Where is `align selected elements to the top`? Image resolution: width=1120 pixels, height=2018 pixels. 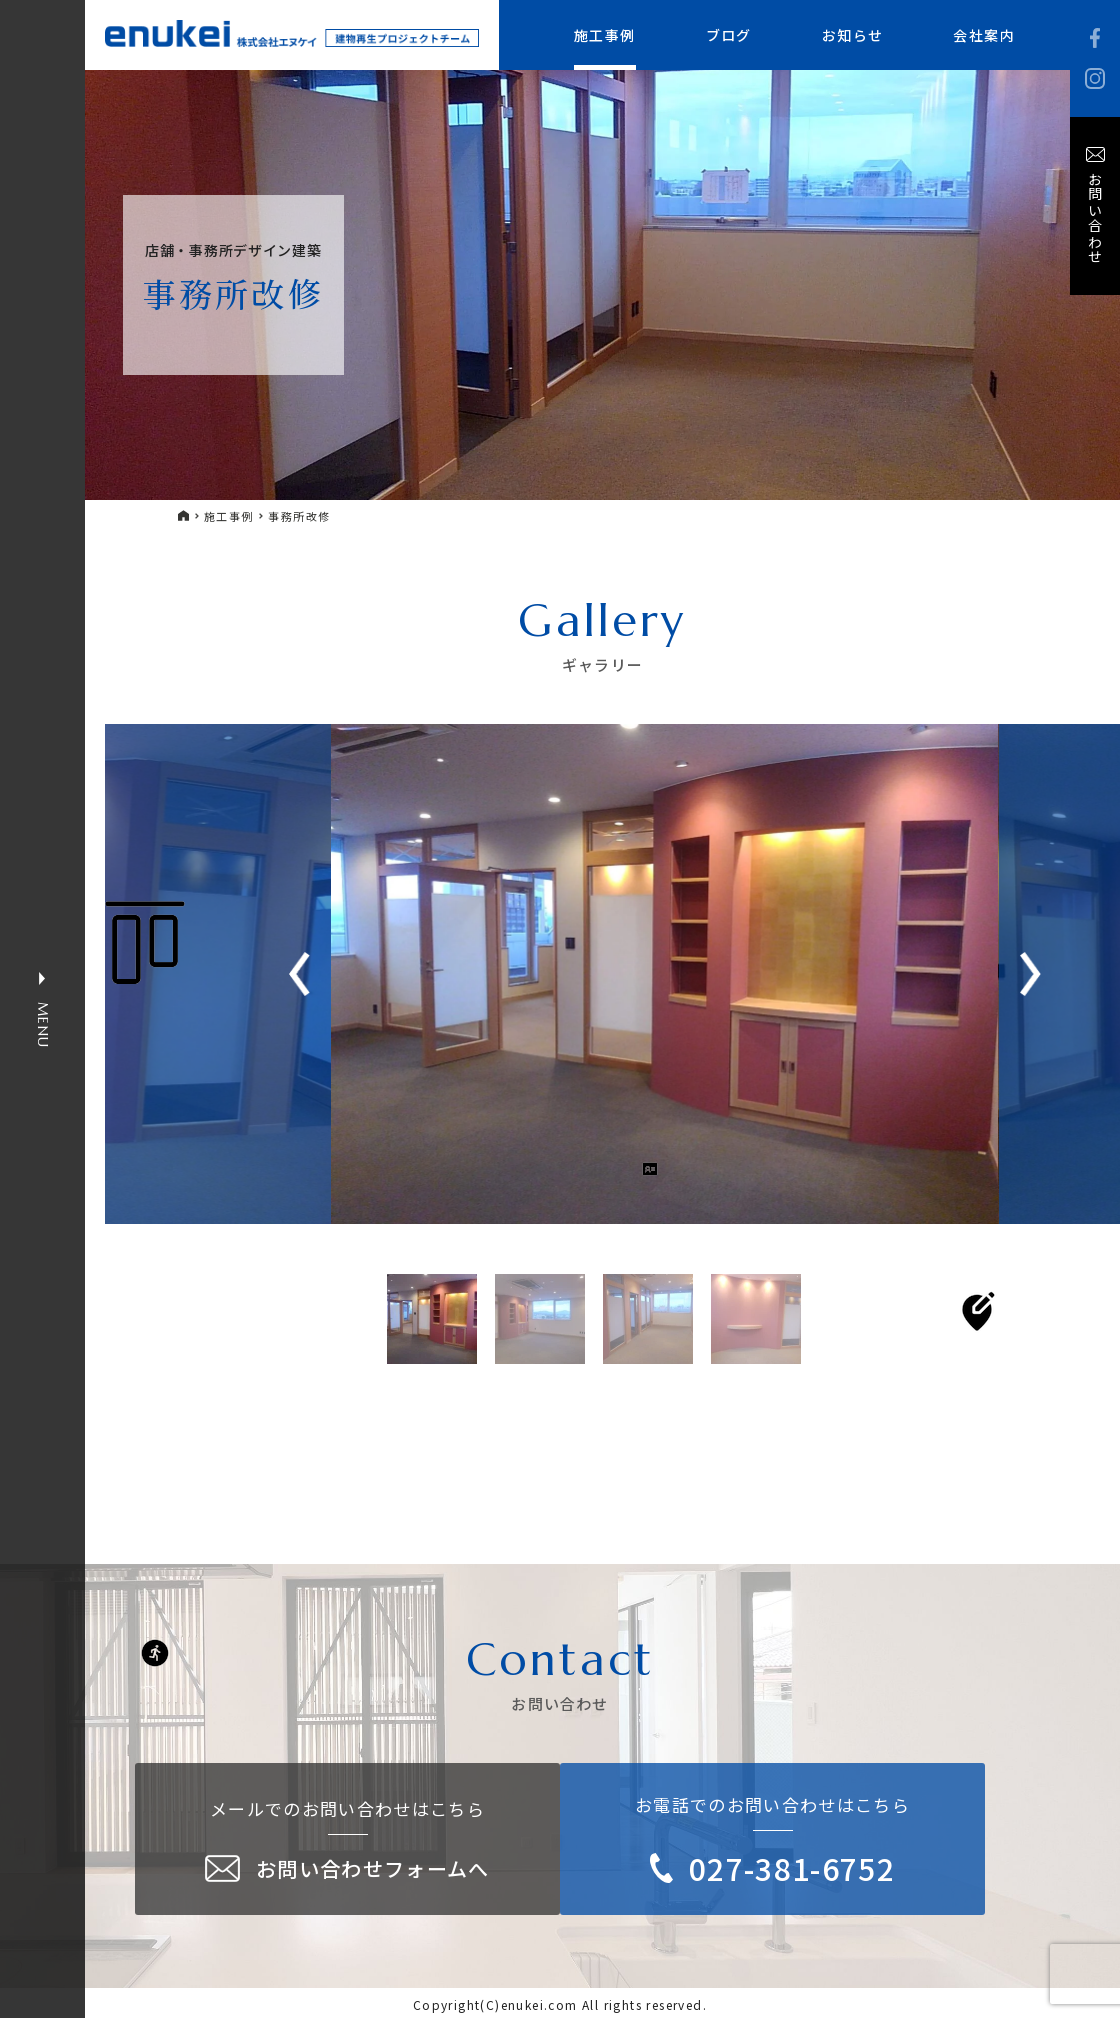
align selected elements to the top is located at coordinates (145, 941).